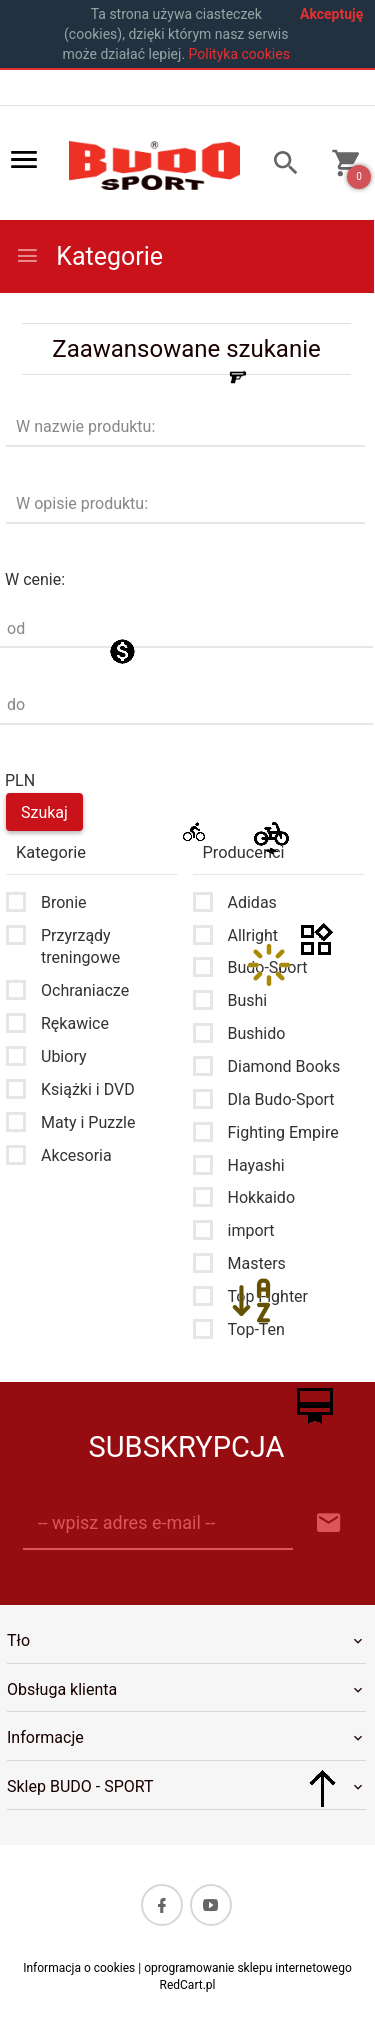 The width and height of the screenshot is (375, 2039). What do you see at coordinates (316, 940) in the screenshot?
I see `access widgets or mini-apps` at bounding box center [316, 940].